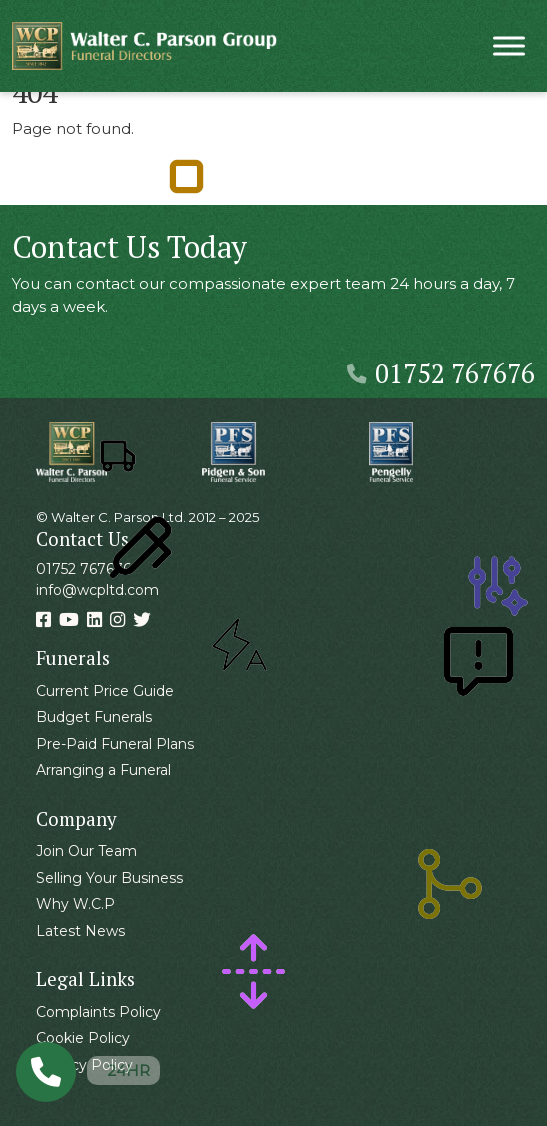 This screenshot has height=1126, width=547. What do you see at coordinates (494, 582) in the screenshot?
I see `access AI-powered or smart settings adjustments` at bounding box center [494, 582].